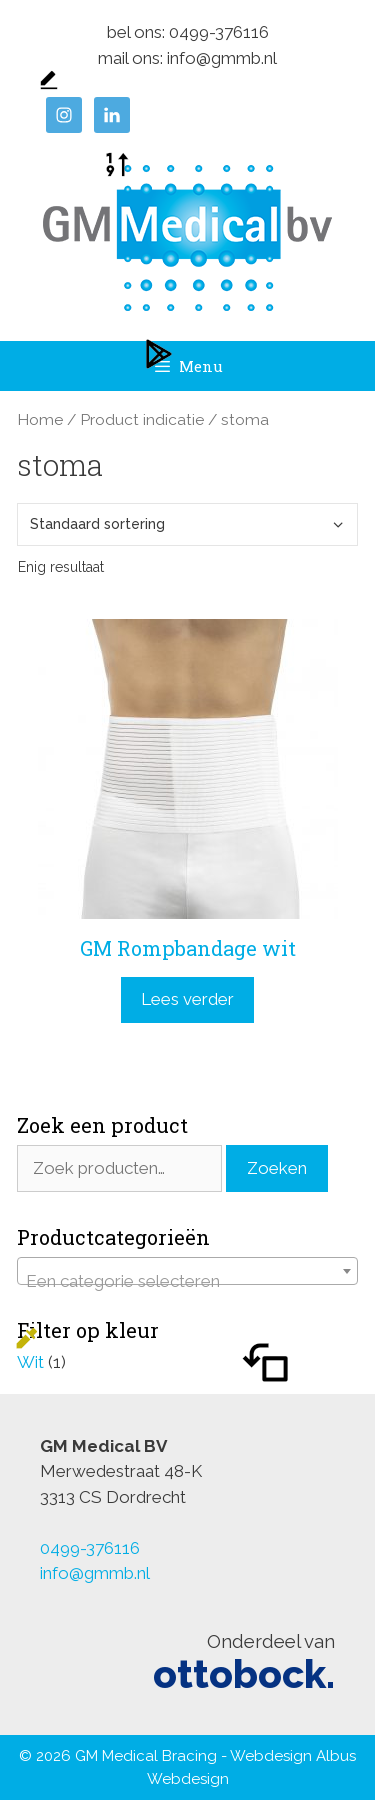 The image size is (375, 1800). What do you see at coordinates (49, 80) in the screenshot?
I see `edit content or settings` at bounding box center [49, 80].